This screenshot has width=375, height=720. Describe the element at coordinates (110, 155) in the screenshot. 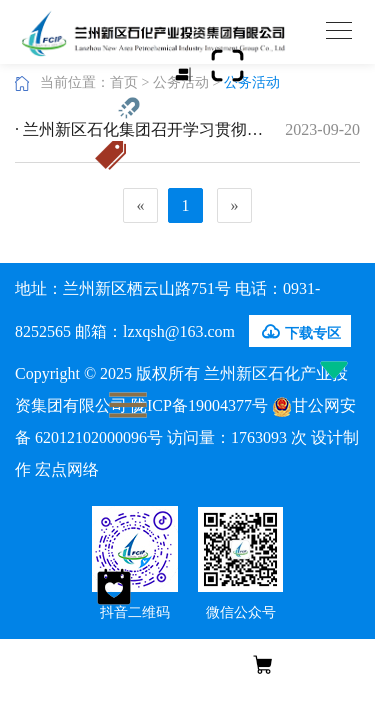

I see `view or manage tags` at that location.